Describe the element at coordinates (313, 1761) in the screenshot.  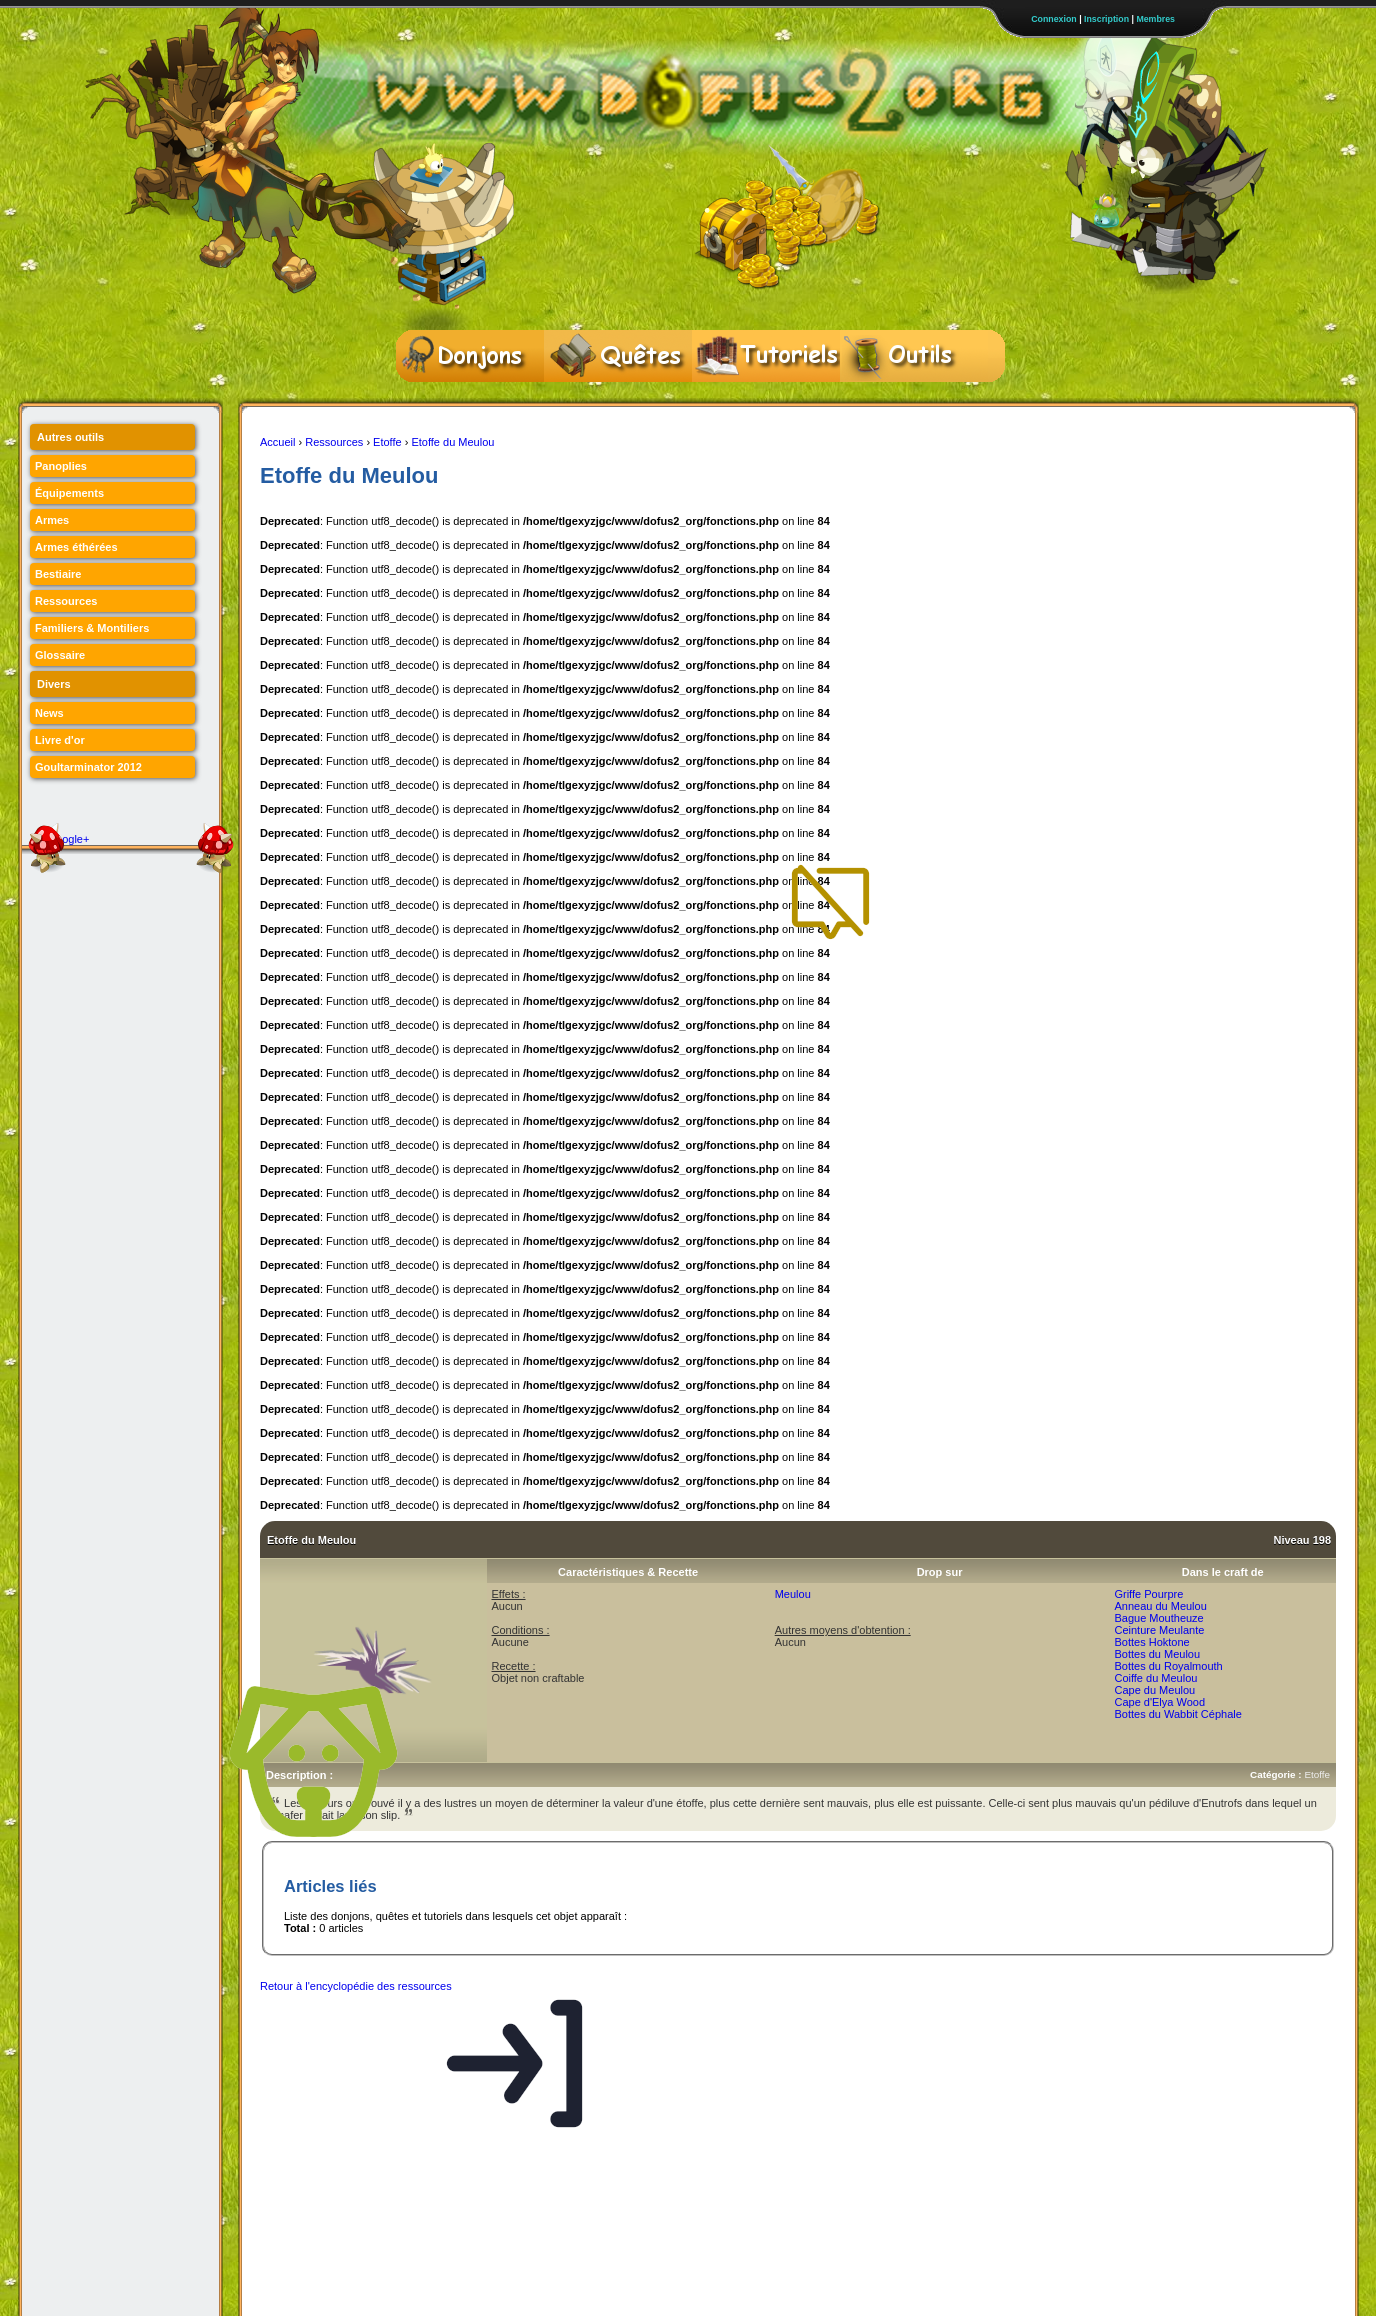
I see `browse pet-related content or services` at that location.